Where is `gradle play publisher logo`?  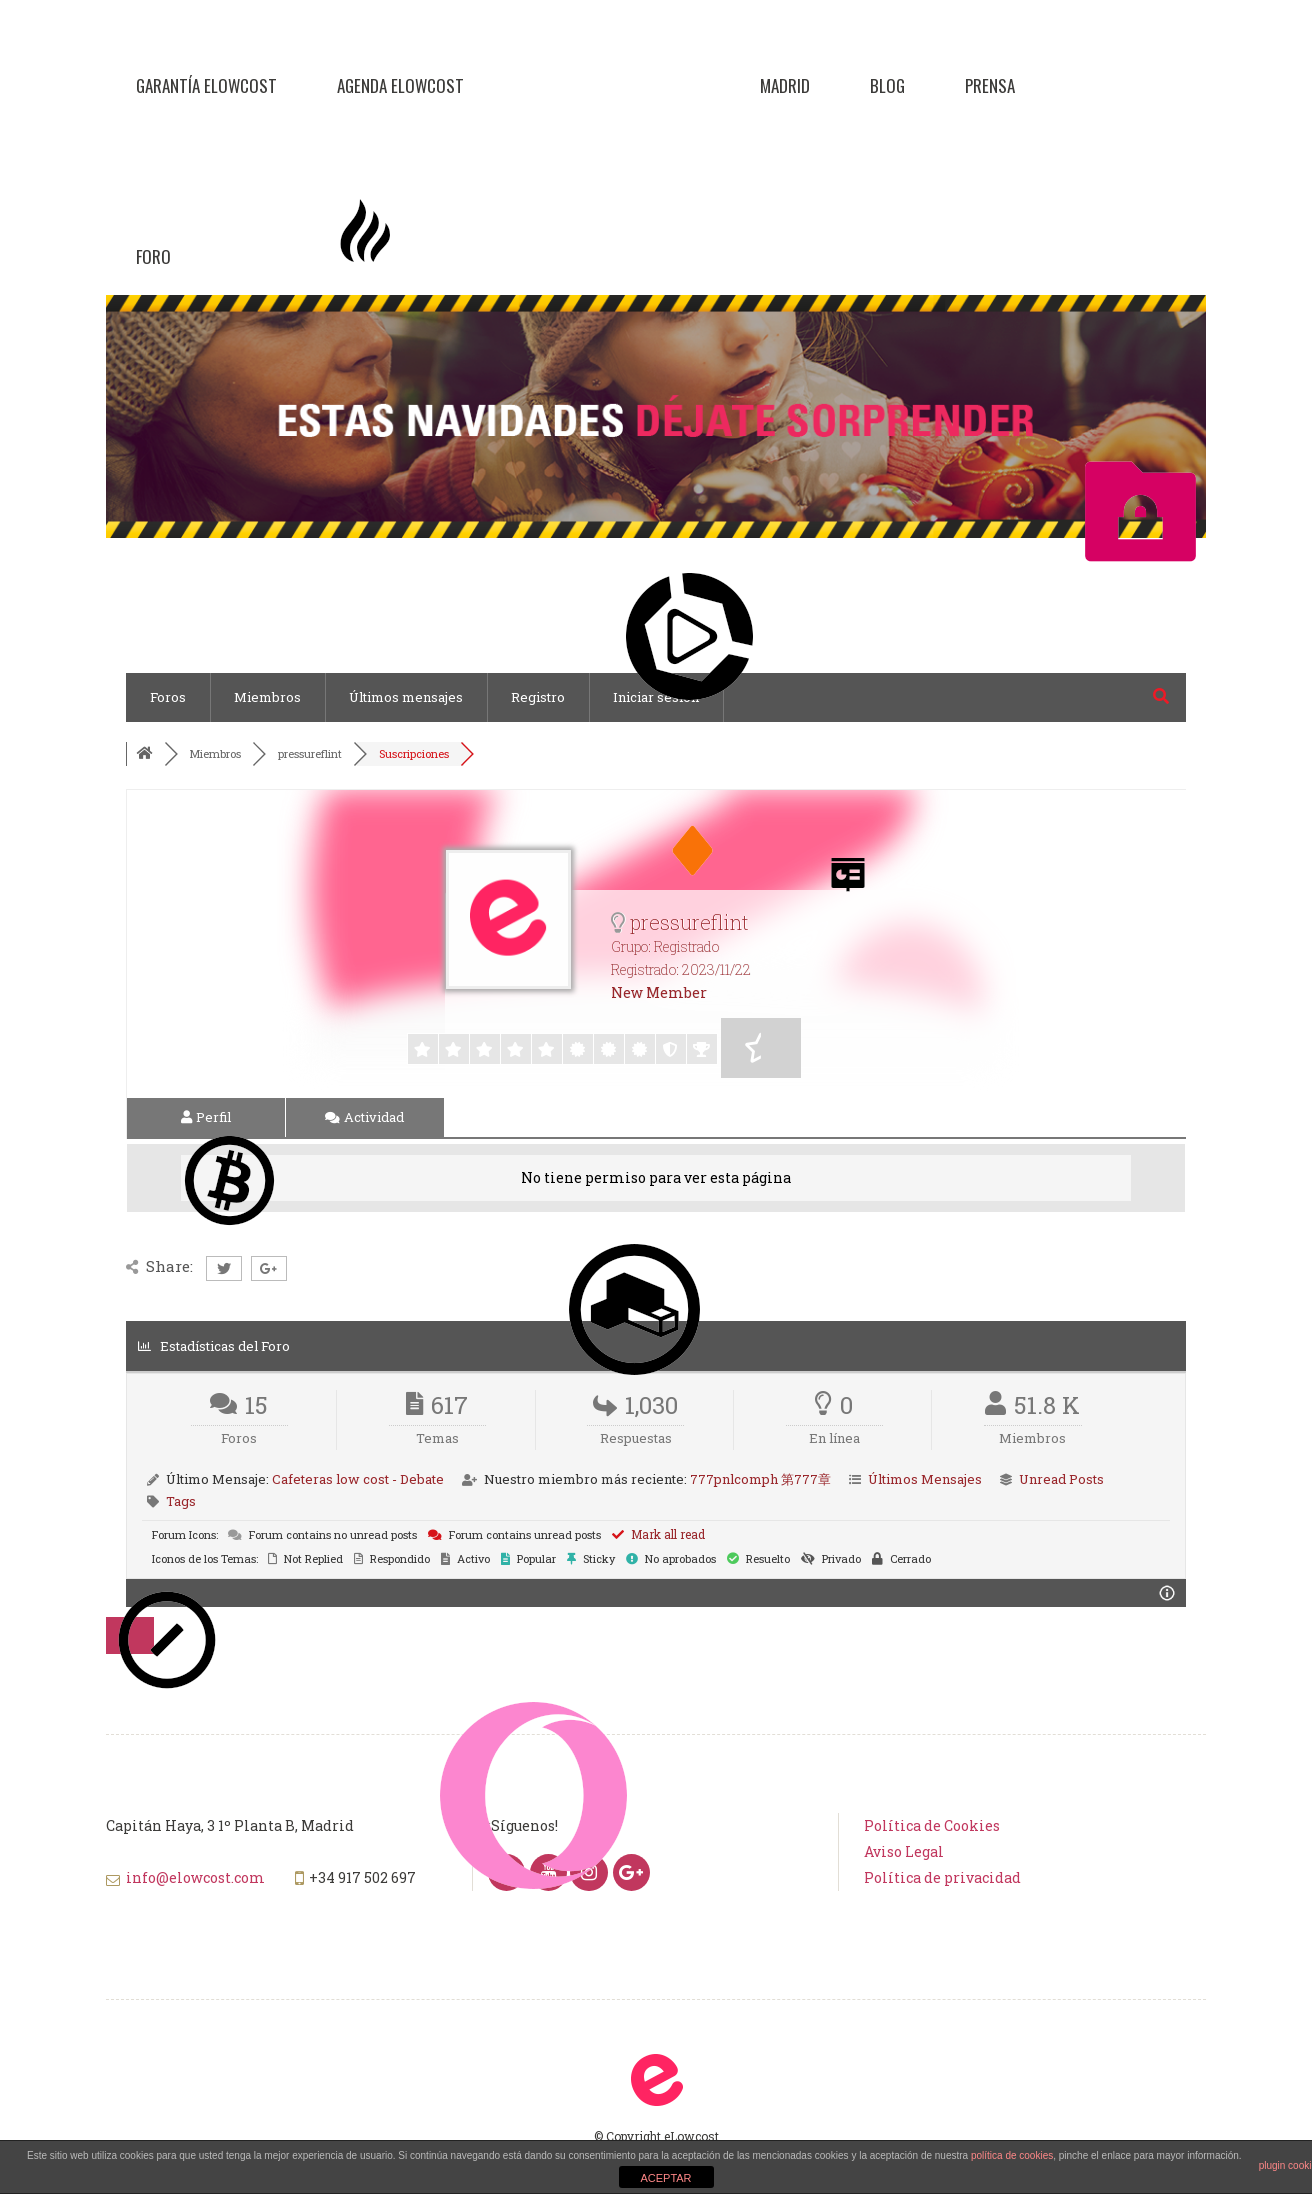
gradle play publisher logo is located at coordinates (689, 636).